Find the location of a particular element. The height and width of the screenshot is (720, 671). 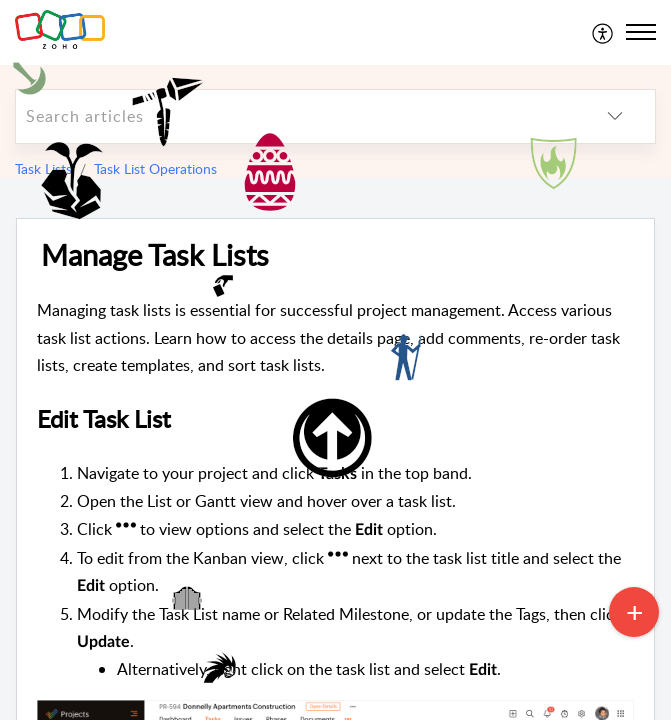

plant a seed or start growing crops is located at coordinates (73, 180).